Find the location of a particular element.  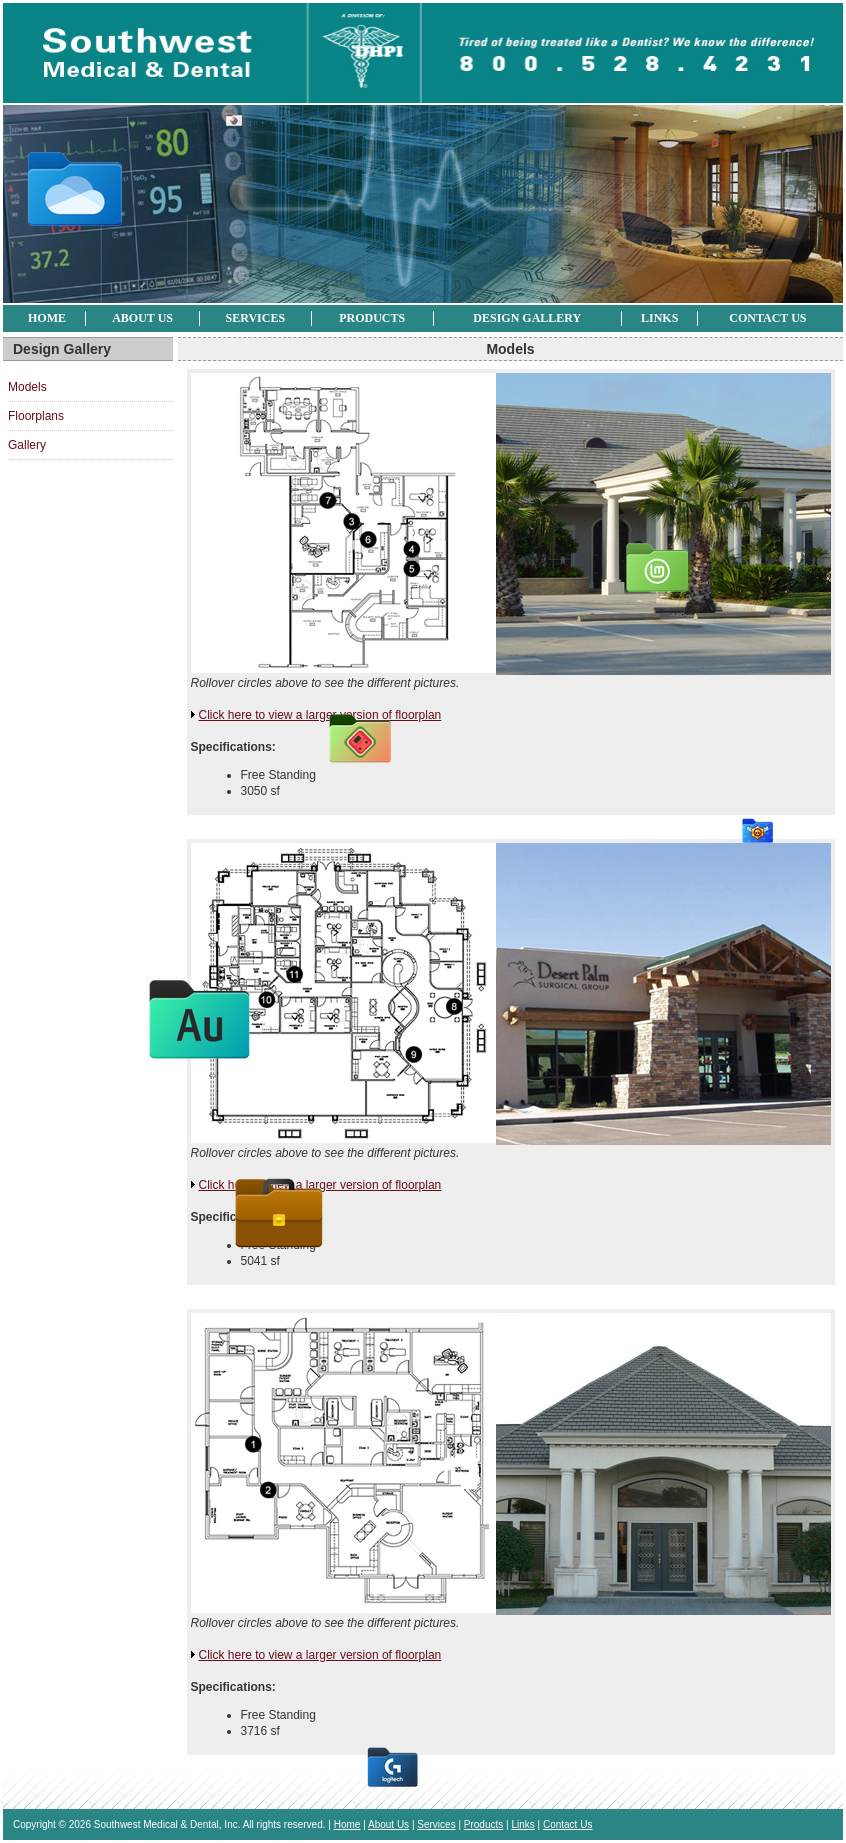

open logitech software or driver files is located at coordinates (392, 1768).